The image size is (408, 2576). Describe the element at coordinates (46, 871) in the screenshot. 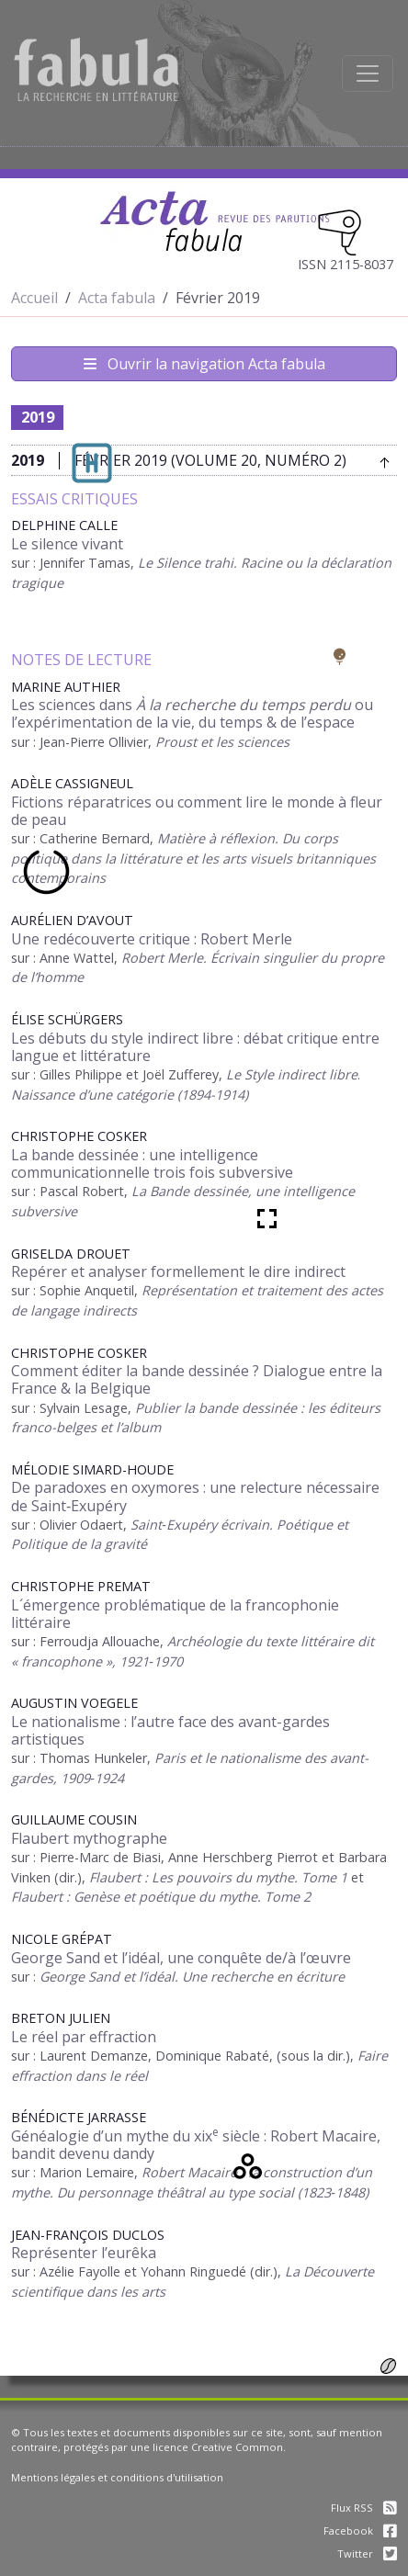

I see `loading or processing in progress` at that location.